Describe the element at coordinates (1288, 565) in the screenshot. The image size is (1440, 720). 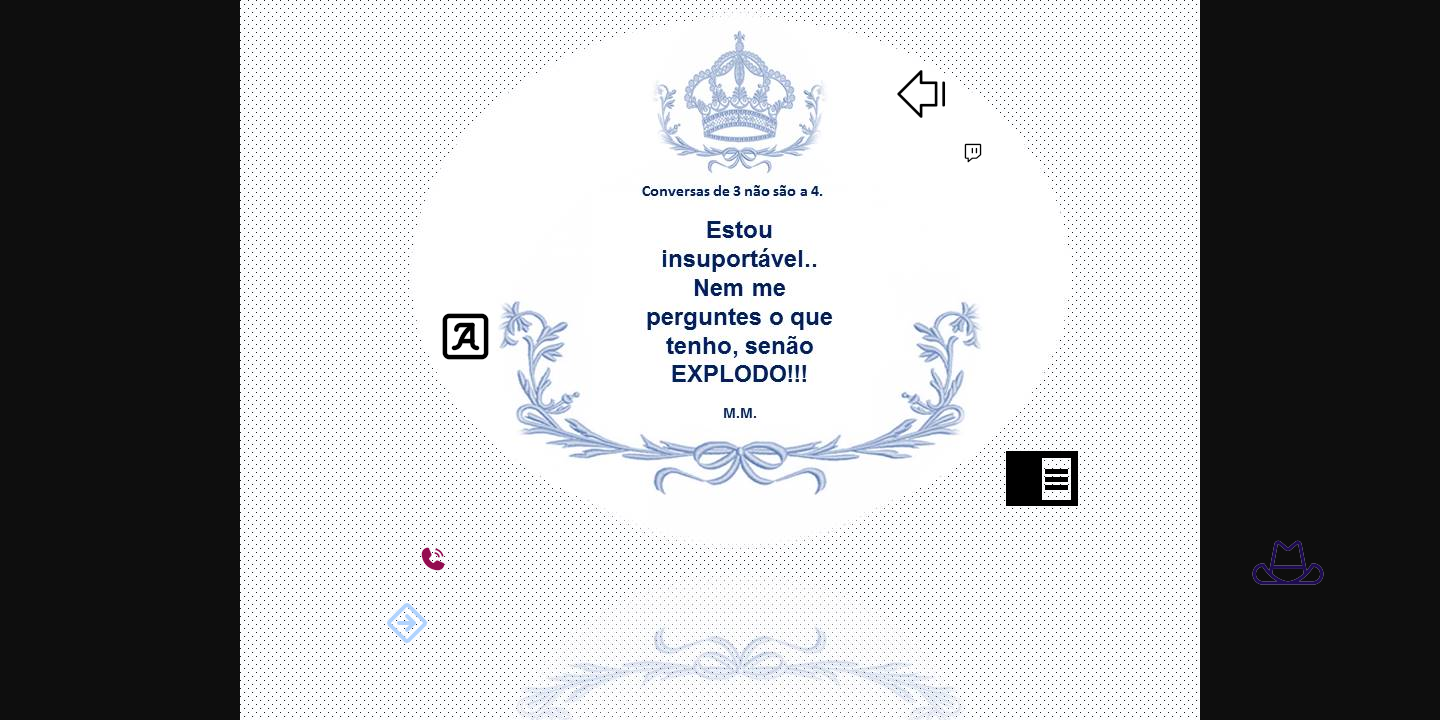
I see `select western or country theme` at that location.